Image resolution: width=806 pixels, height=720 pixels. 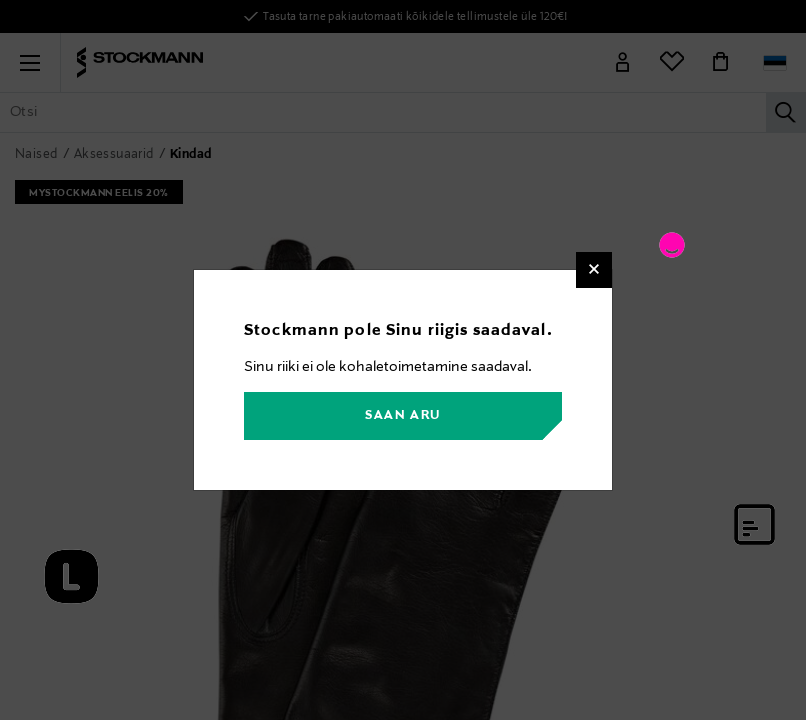 What do you see at coordinates (672, 245) in the screenshot?
I see `apply inner shadow effect to bottom edge` at bounding box center [672, 245].